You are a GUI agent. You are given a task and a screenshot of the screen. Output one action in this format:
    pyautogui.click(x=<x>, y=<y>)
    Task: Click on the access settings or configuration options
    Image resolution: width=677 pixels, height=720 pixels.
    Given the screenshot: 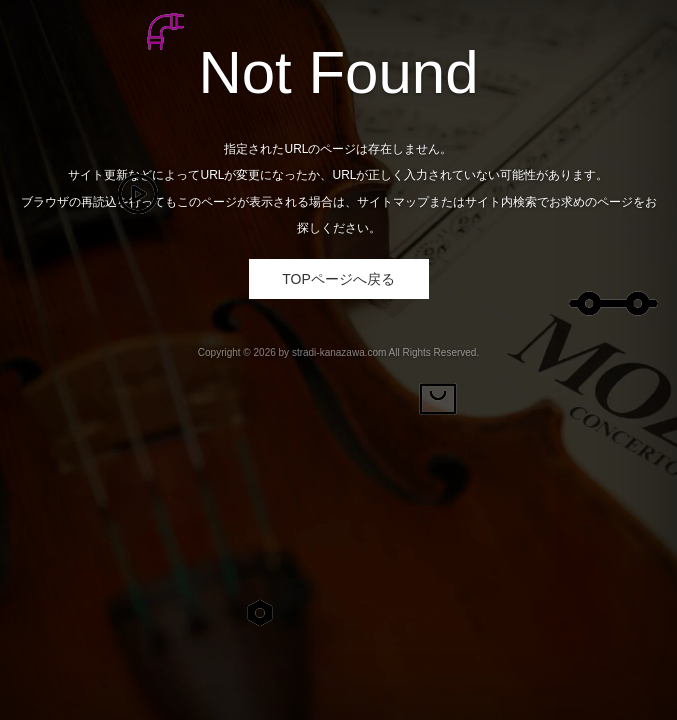 What is the action you would take?
    pyautogui.click(x=260, y=613)
    